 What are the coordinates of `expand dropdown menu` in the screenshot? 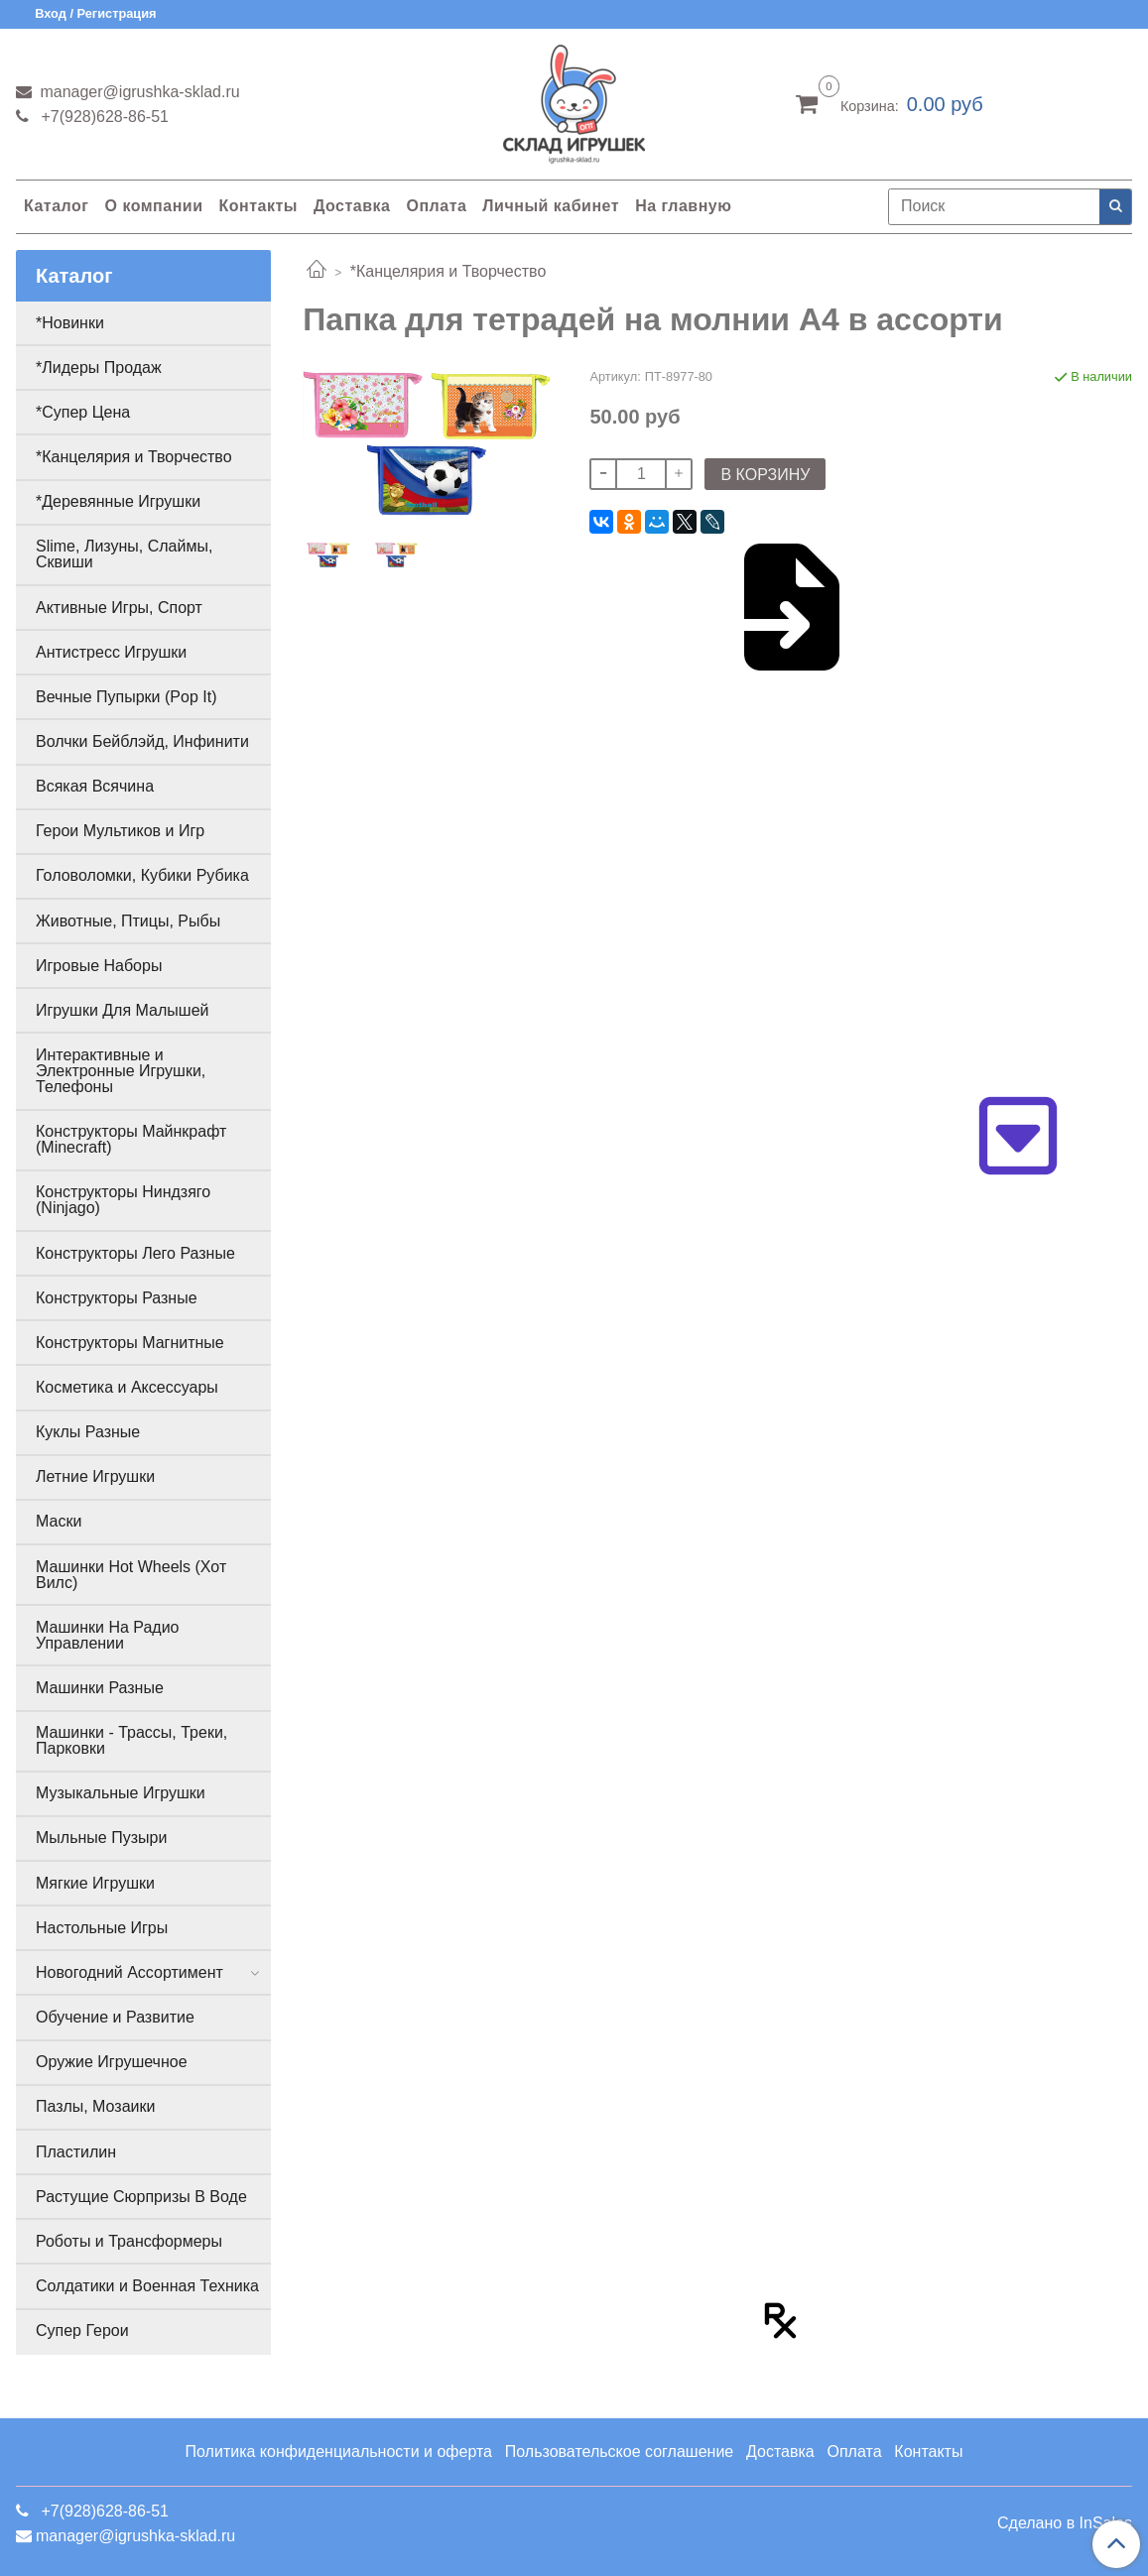 It's located at (1018, 1136).